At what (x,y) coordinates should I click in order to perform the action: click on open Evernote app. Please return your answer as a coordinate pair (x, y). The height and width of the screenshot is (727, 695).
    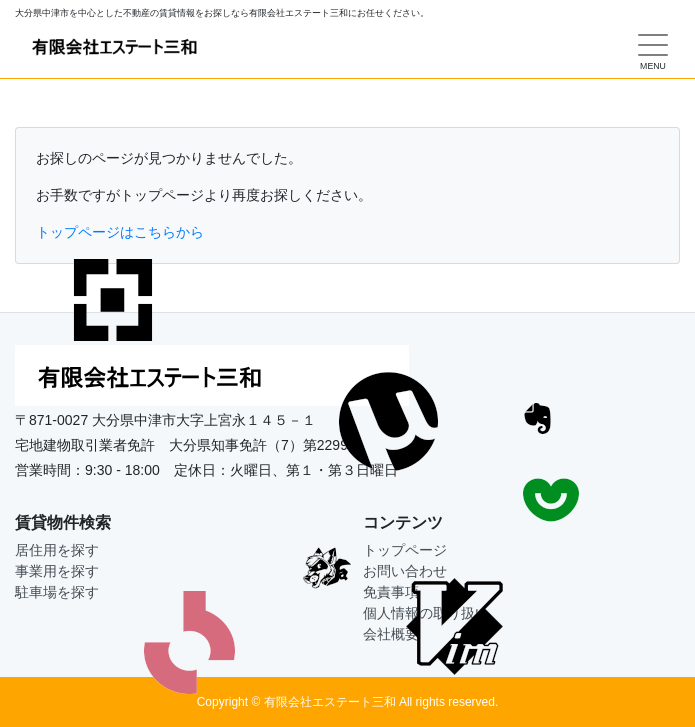
    Looking at the image, I should click on (537, 418).